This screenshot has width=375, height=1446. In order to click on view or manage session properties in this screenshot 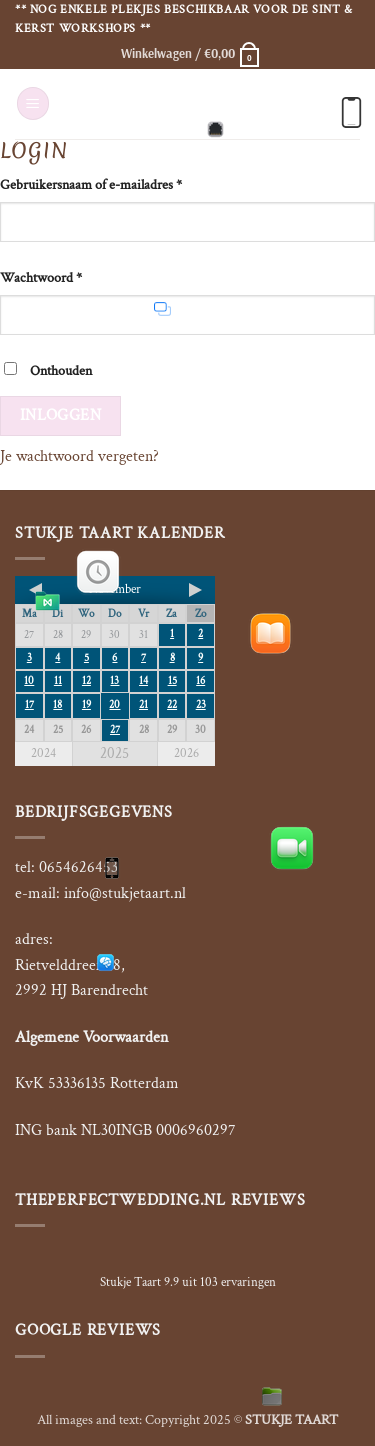, I will do `click(162, 309)`.